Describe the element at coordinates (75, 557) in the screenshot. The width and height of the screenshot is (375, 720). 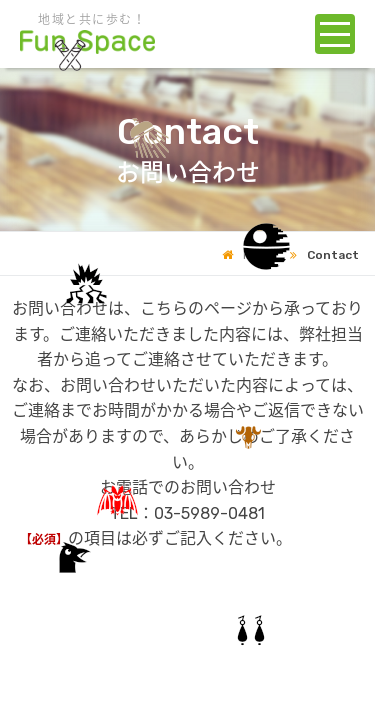
I see `share to twitter` at that location.